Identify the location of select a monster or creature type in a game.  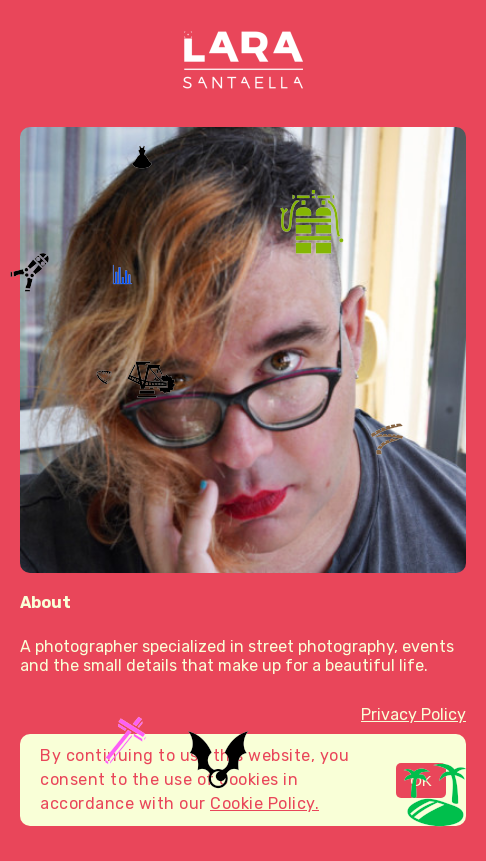
(104, 377).